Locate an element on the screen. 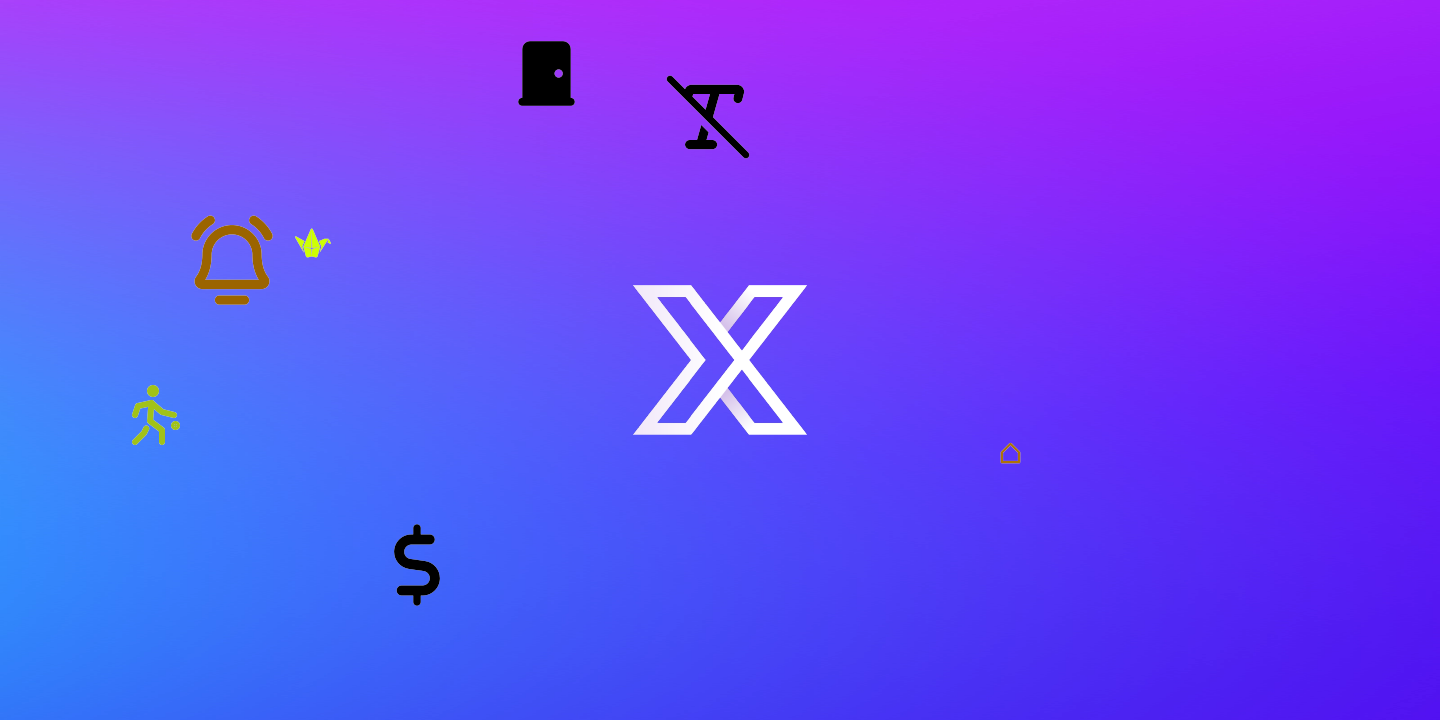  open padlet app is located at coordinates (313, 243).